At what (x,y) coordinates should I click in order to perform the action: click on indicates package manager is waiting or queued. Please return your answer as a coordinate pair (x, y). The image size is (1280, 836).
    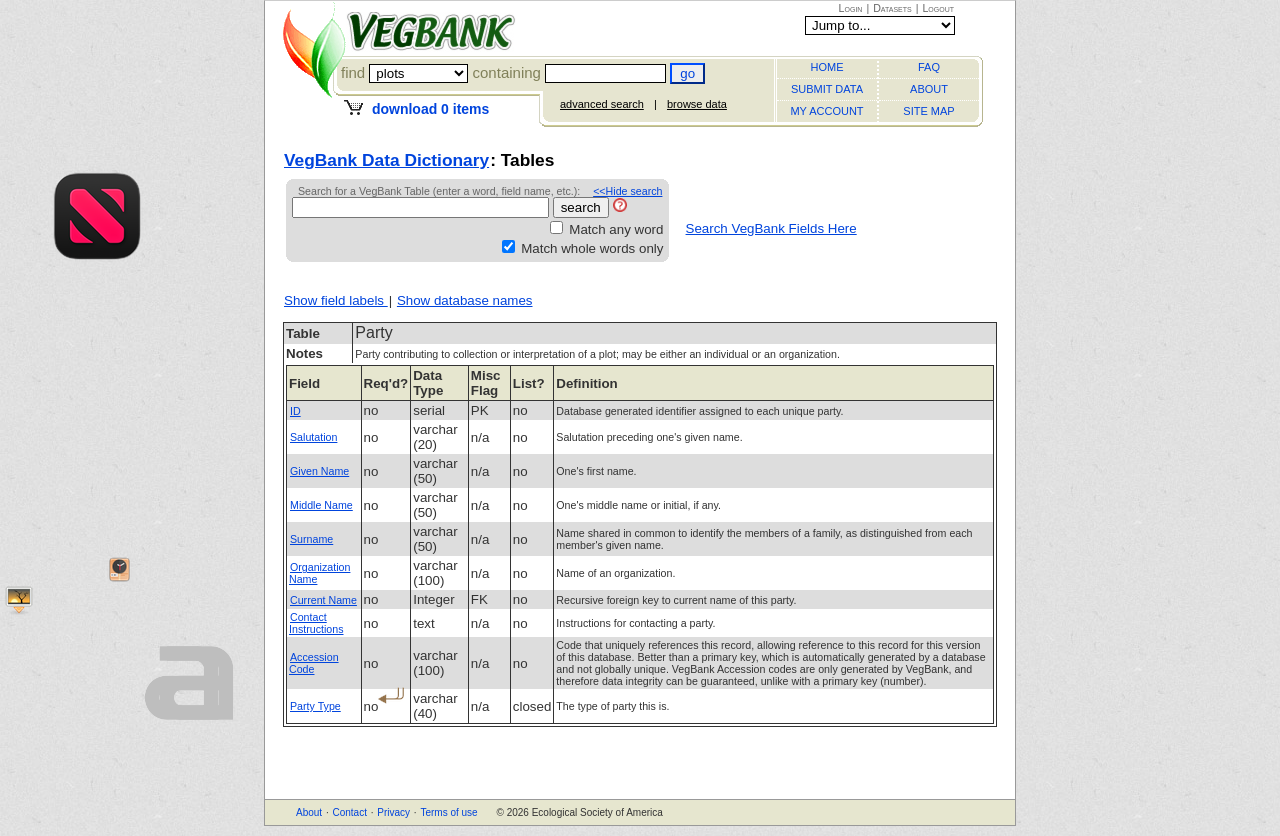
    Looking at the image, I should click on (119, 569).